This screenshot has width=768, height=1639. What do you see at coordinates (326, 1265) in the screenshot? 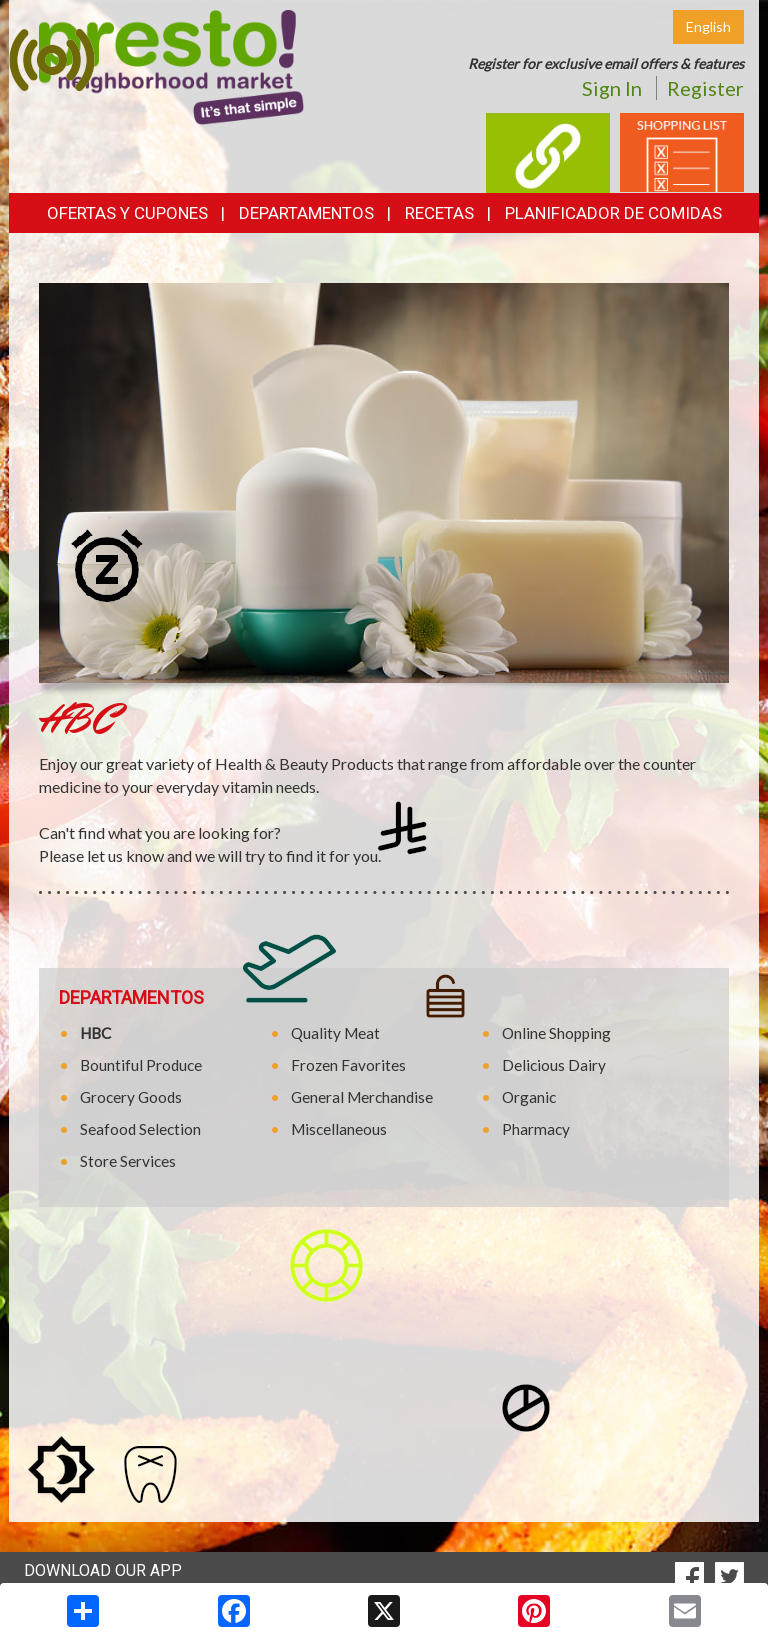
I see `access casino or gambling games` at bounding box center [326, 1265].